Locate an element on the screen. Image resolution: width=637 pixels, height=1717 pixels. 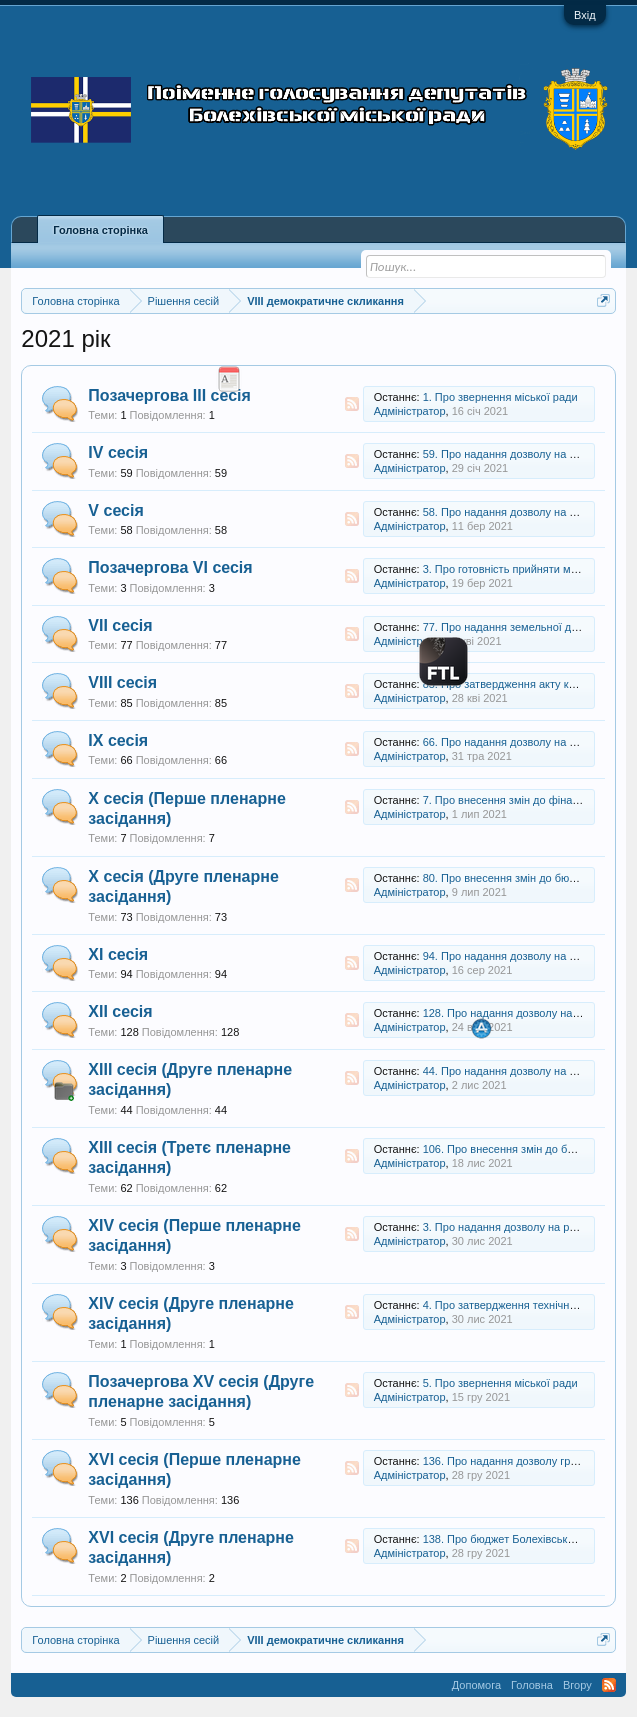
open software properties settings is located at coordinates (481, 1028).